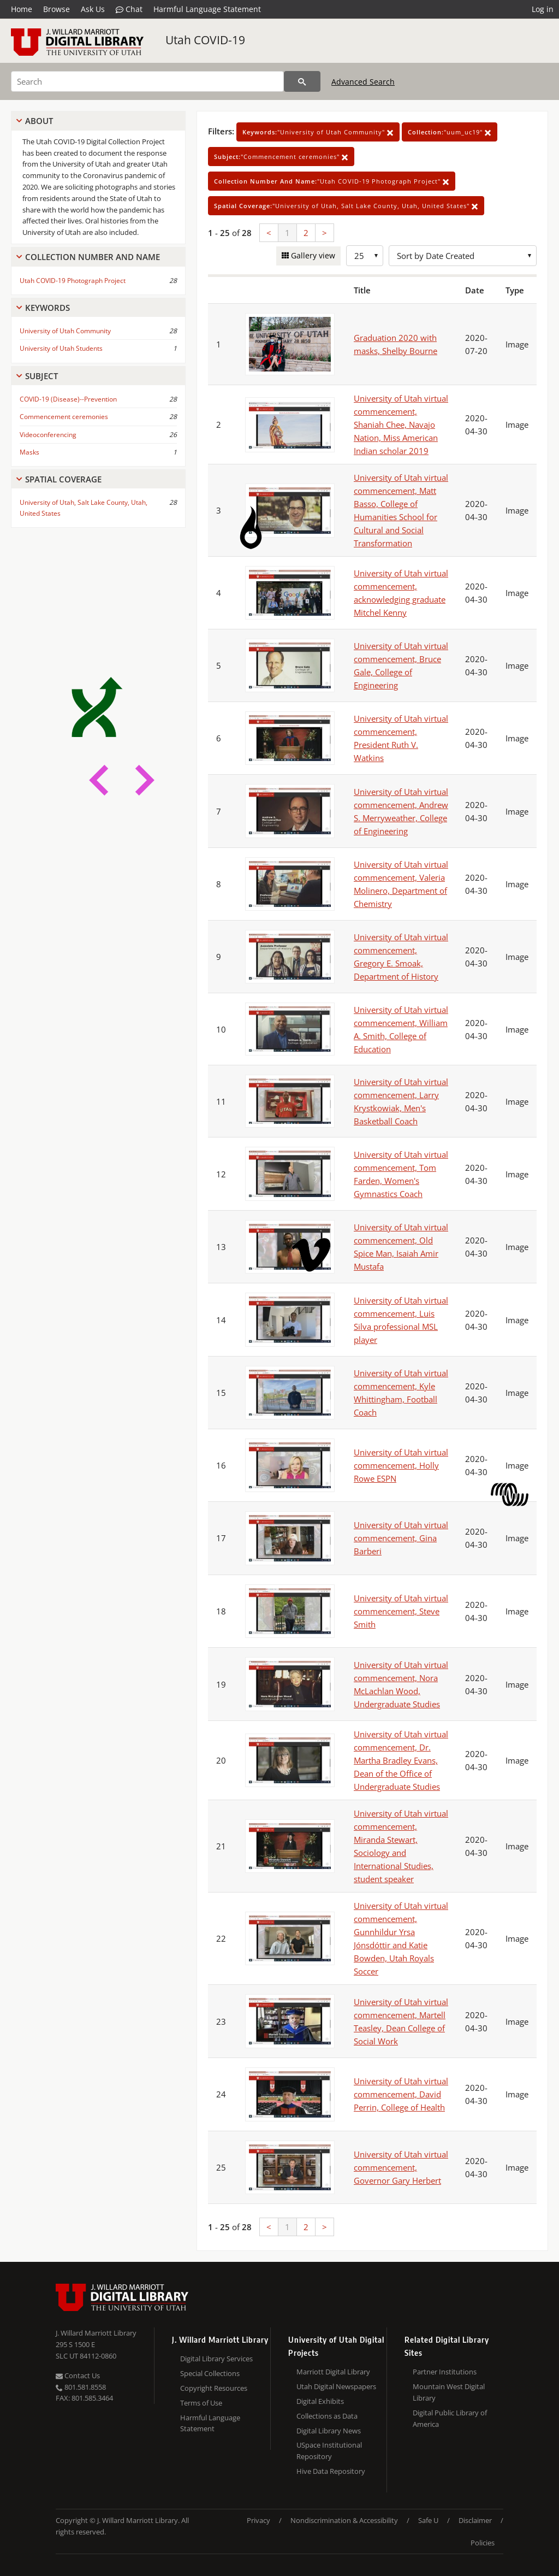 This screenshot has height=2576, width=559. What do you see at coordinates (97, 707) in the screenshot?
I see `open git extensions application` at bounding box center [97, 707].